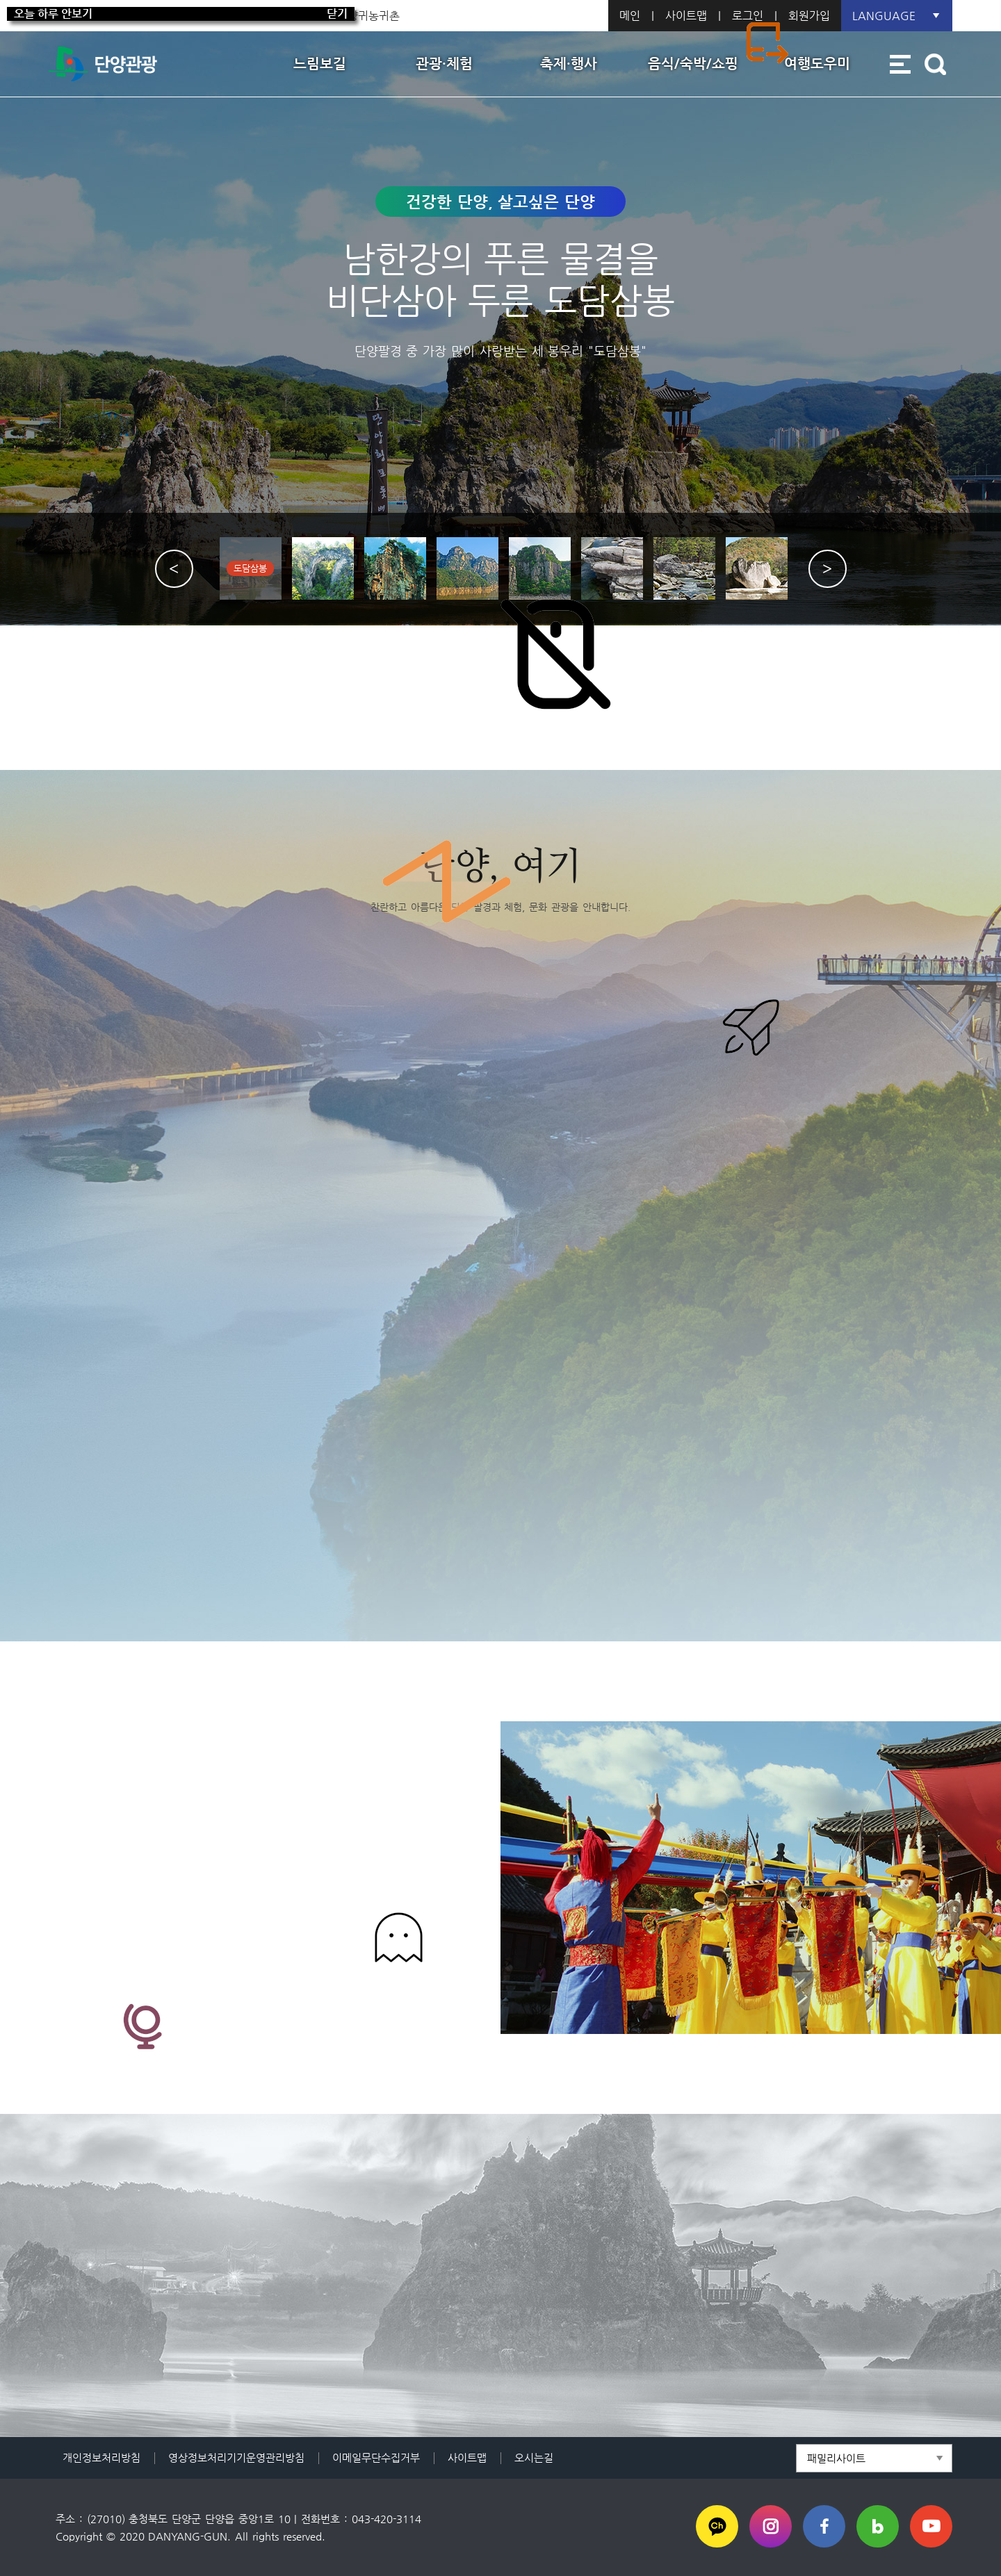 This screenshot has height=2576, width=1001. I want to click on toggle ghost mode or invisible status, so click(398, 1938).